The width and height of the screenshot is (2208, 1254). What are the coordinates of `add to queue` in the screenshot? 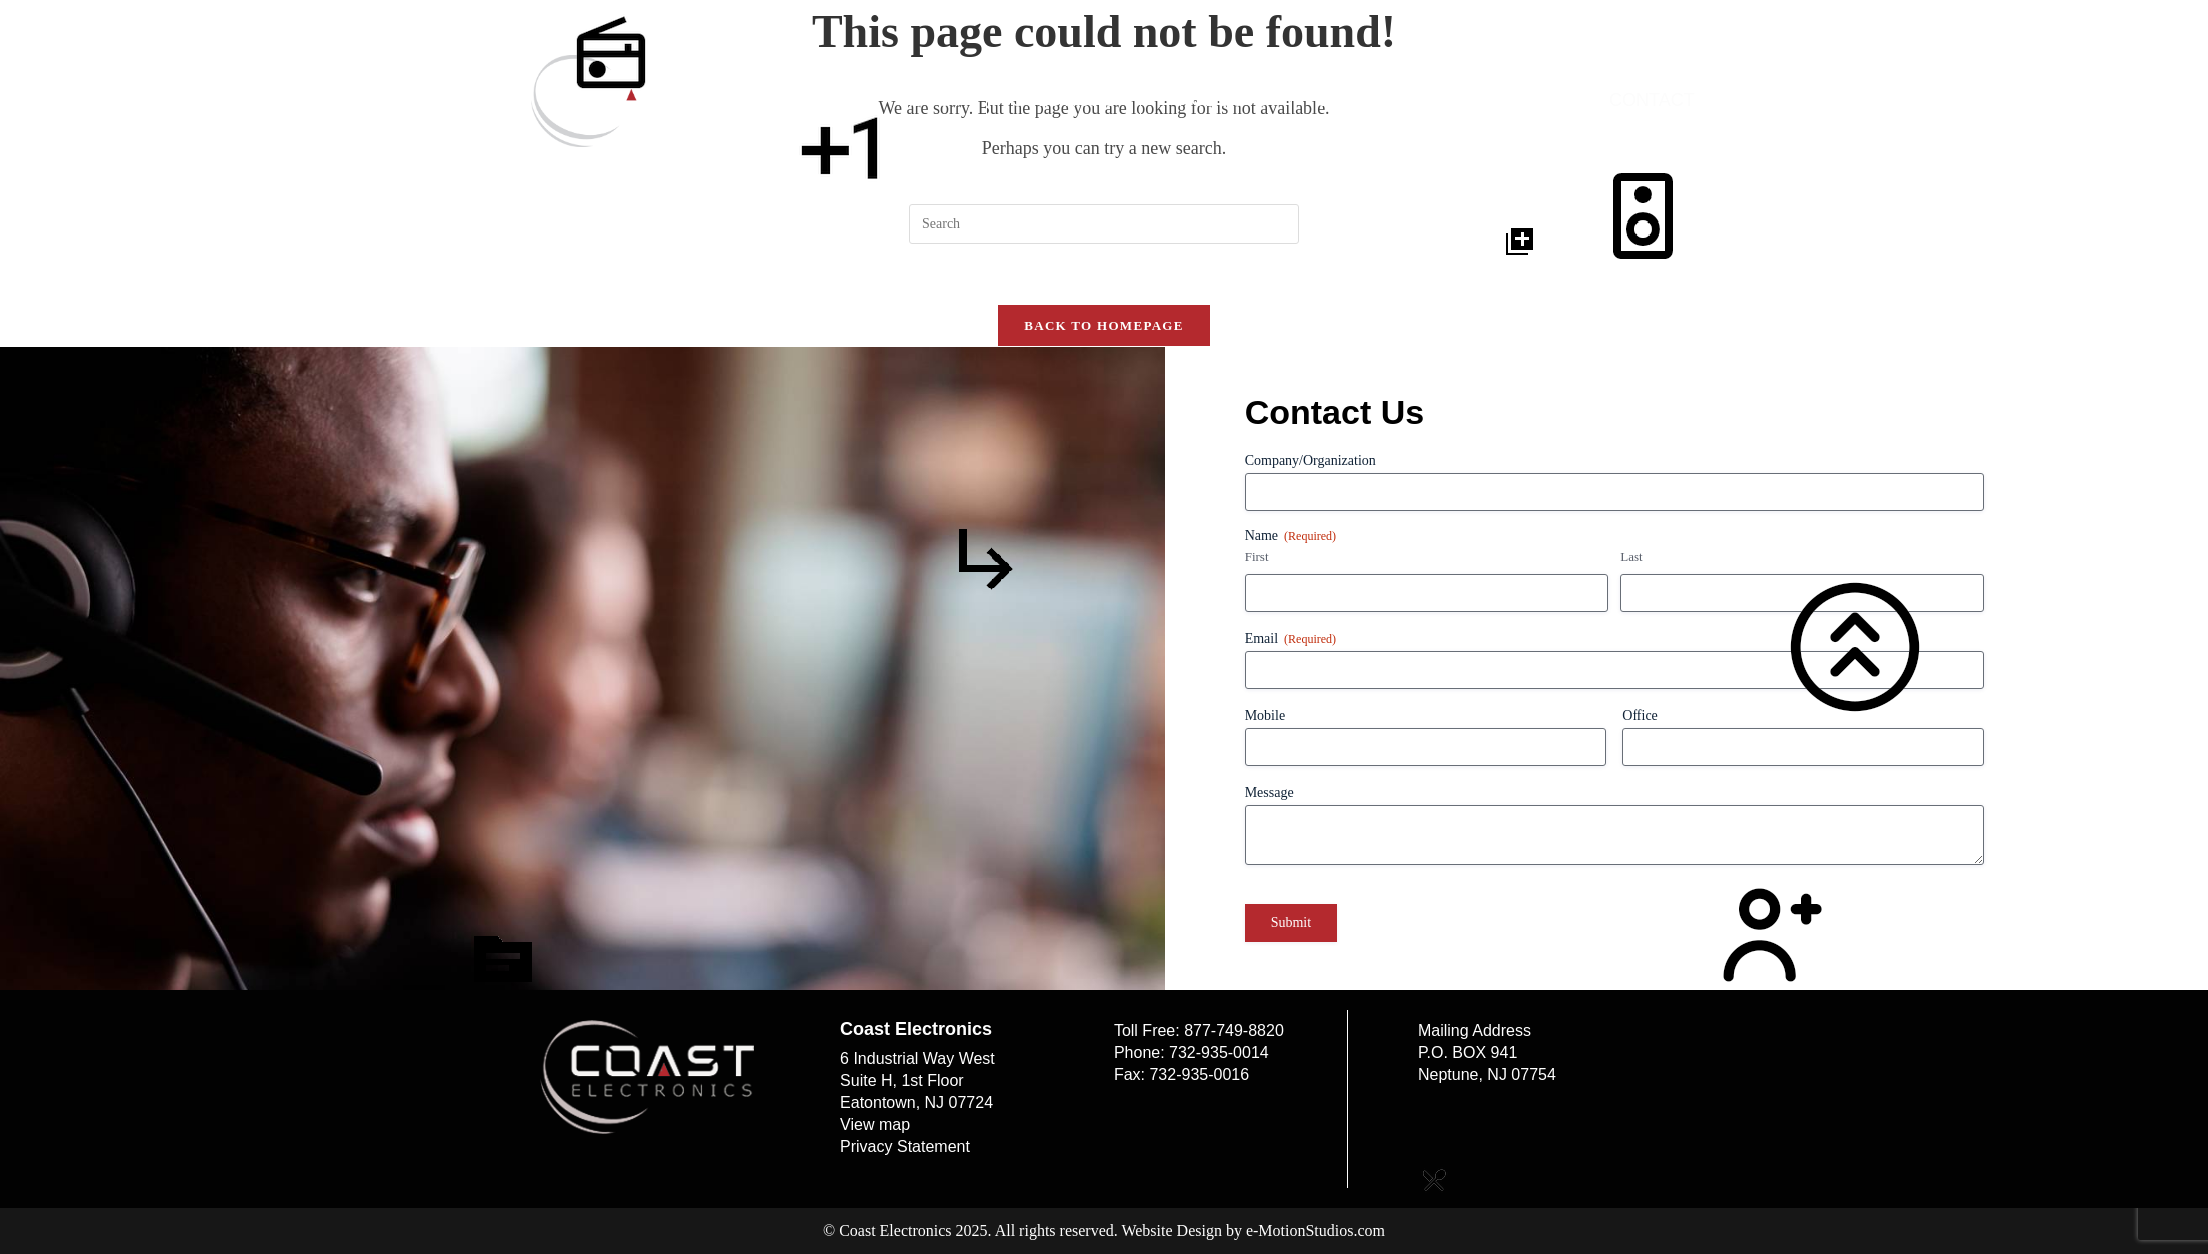 It's located at (1519, 241).